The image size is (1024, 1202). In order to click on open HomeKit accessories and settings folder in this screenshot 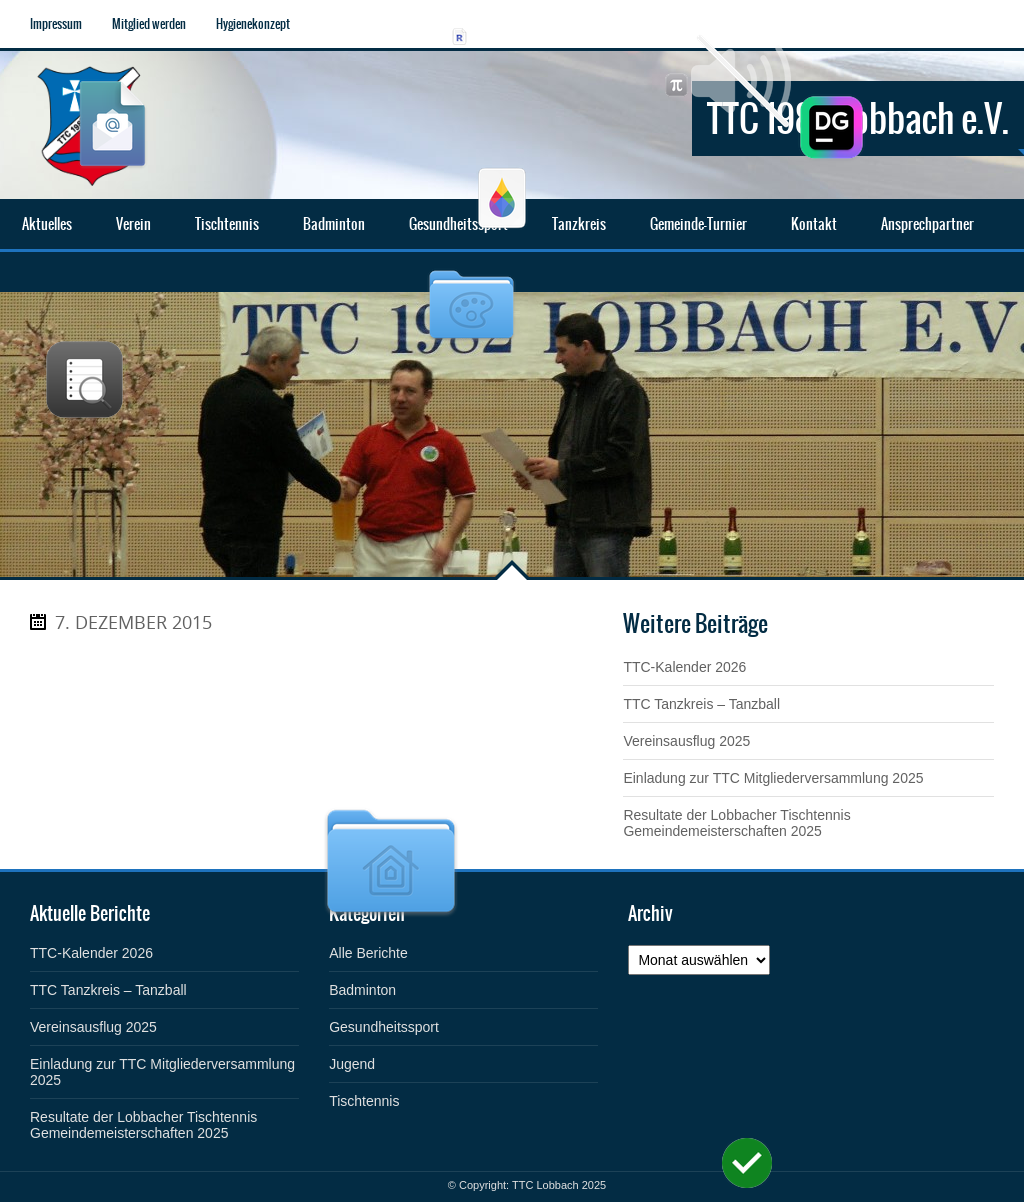, I will do `click(391, 861)`.